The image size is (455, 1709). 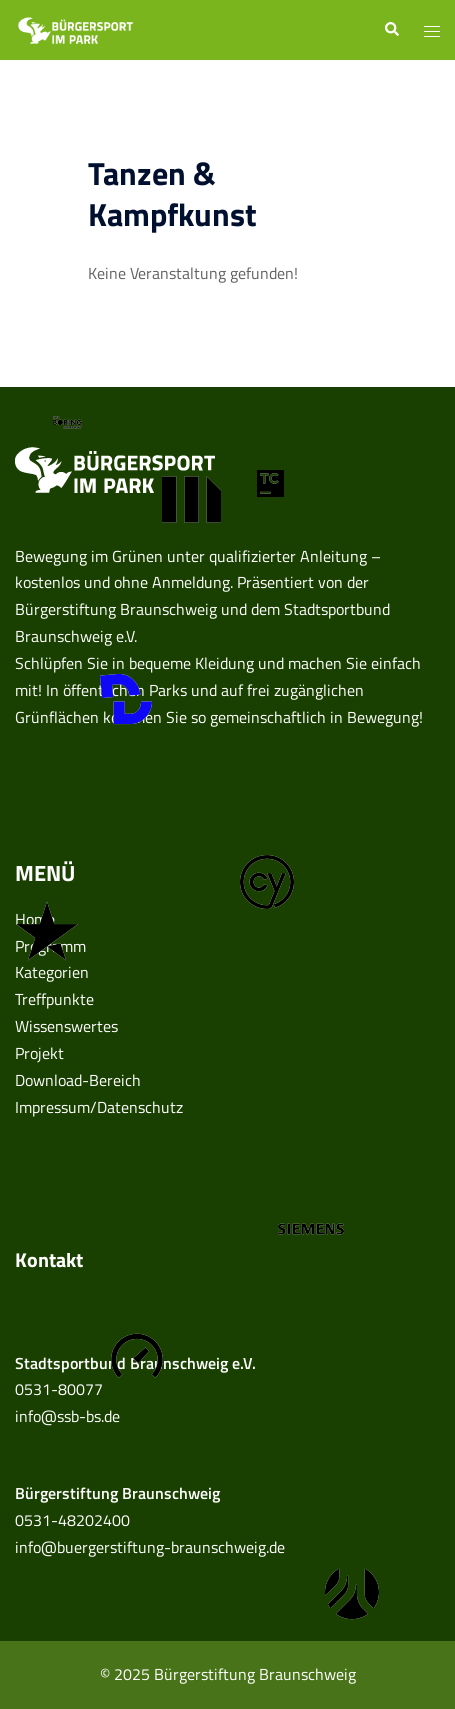 I want to click on cypress testing framework logo, so click(x=267, y=882).